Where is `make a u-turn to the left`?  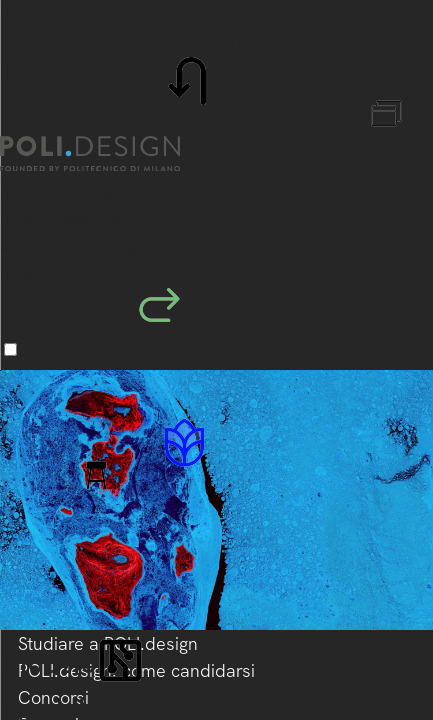 make a u-turn to the left is located at coordinates (190, 81).